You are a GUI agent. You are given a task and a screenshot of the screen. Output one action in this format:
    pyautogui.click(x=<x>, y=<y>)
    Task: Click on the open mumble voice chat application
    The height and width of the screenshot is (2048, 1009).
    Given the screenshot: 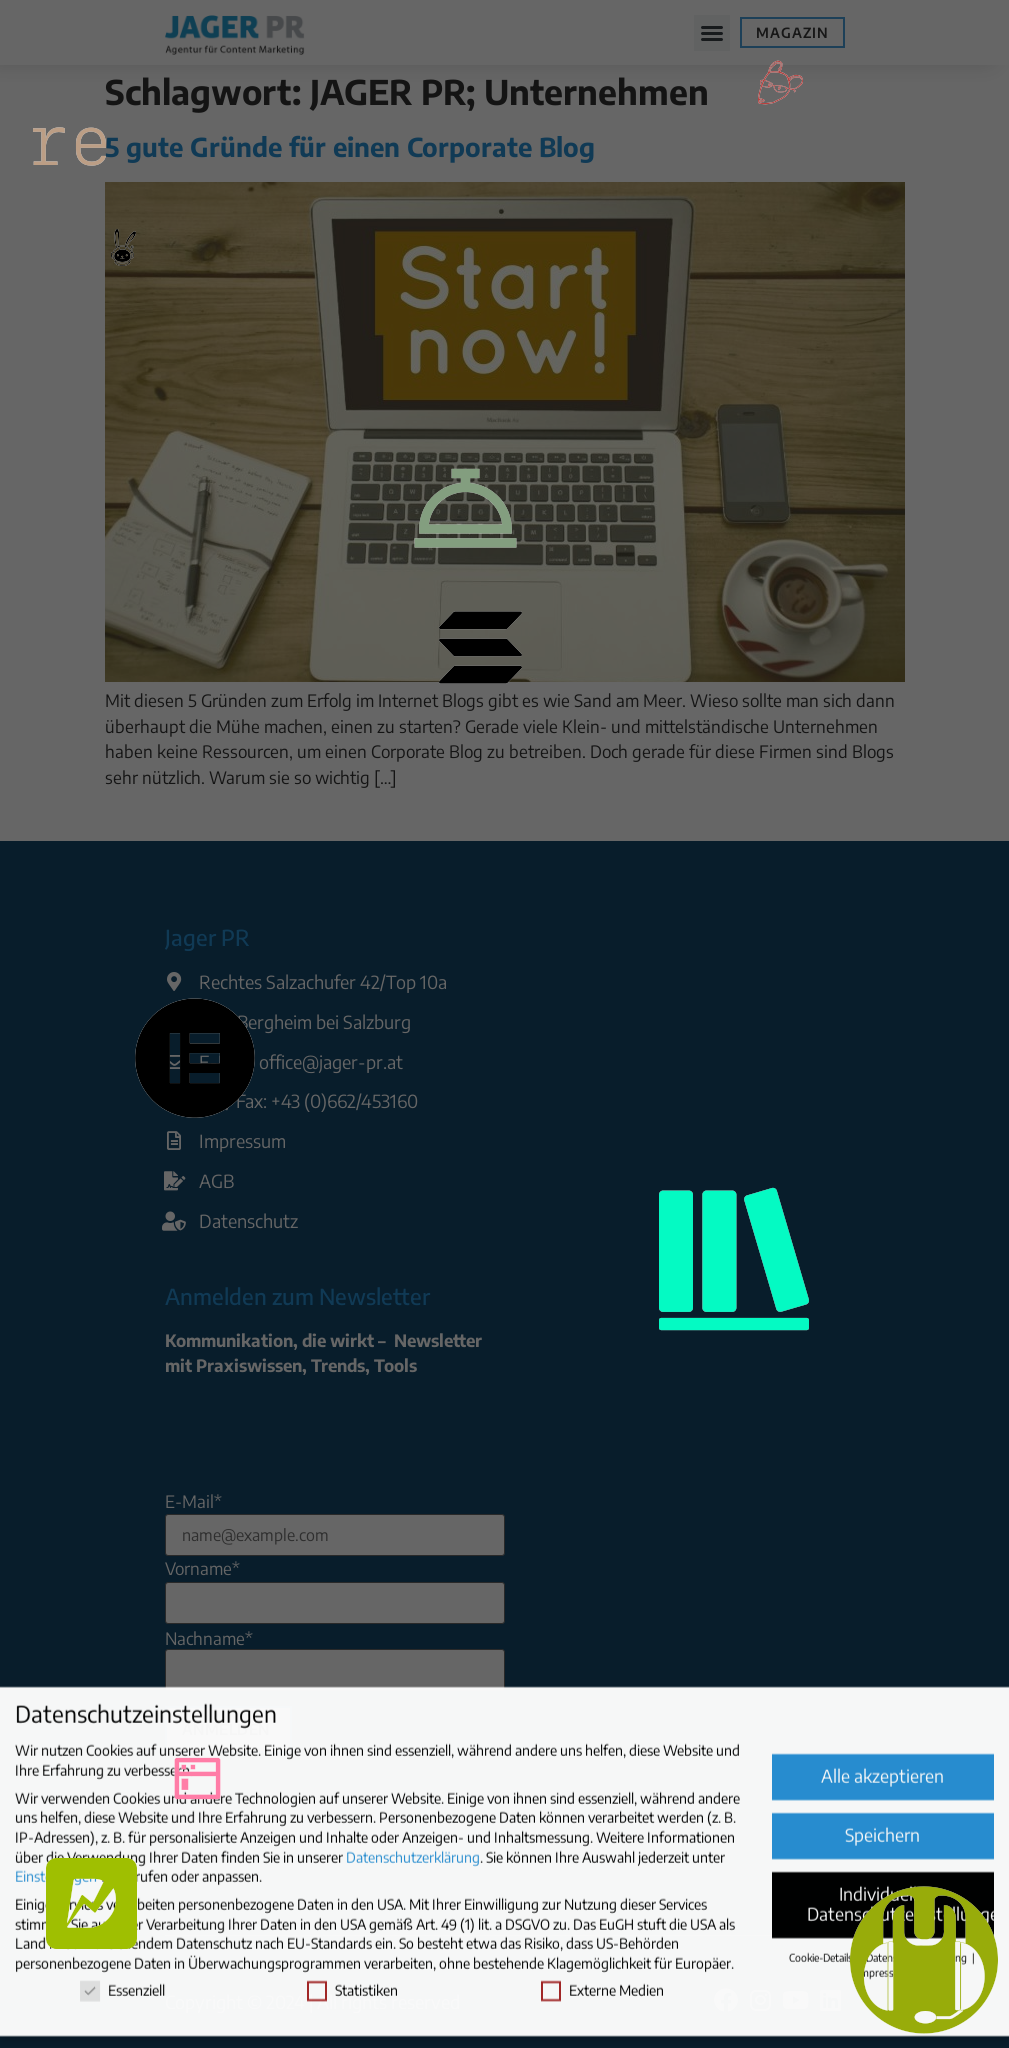 What is the action you would take?
    pyautogui.click(x=924, y=1960)
    